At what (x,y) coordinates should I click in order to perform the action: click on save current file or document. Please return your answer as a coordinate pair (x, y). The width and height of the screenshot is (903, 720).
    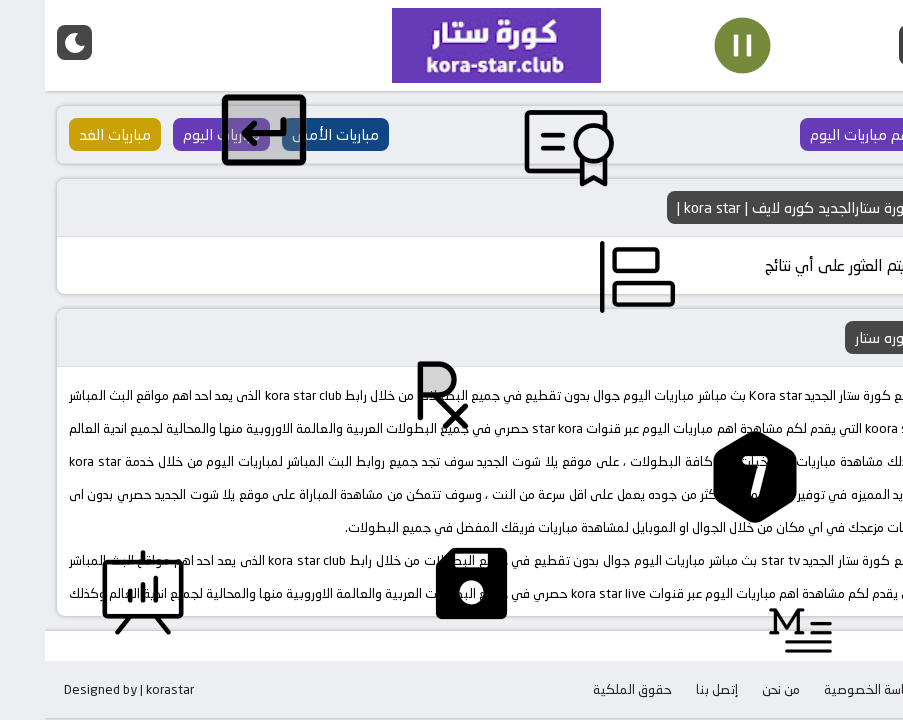
    Looking at the image, I should click on (471, 583).